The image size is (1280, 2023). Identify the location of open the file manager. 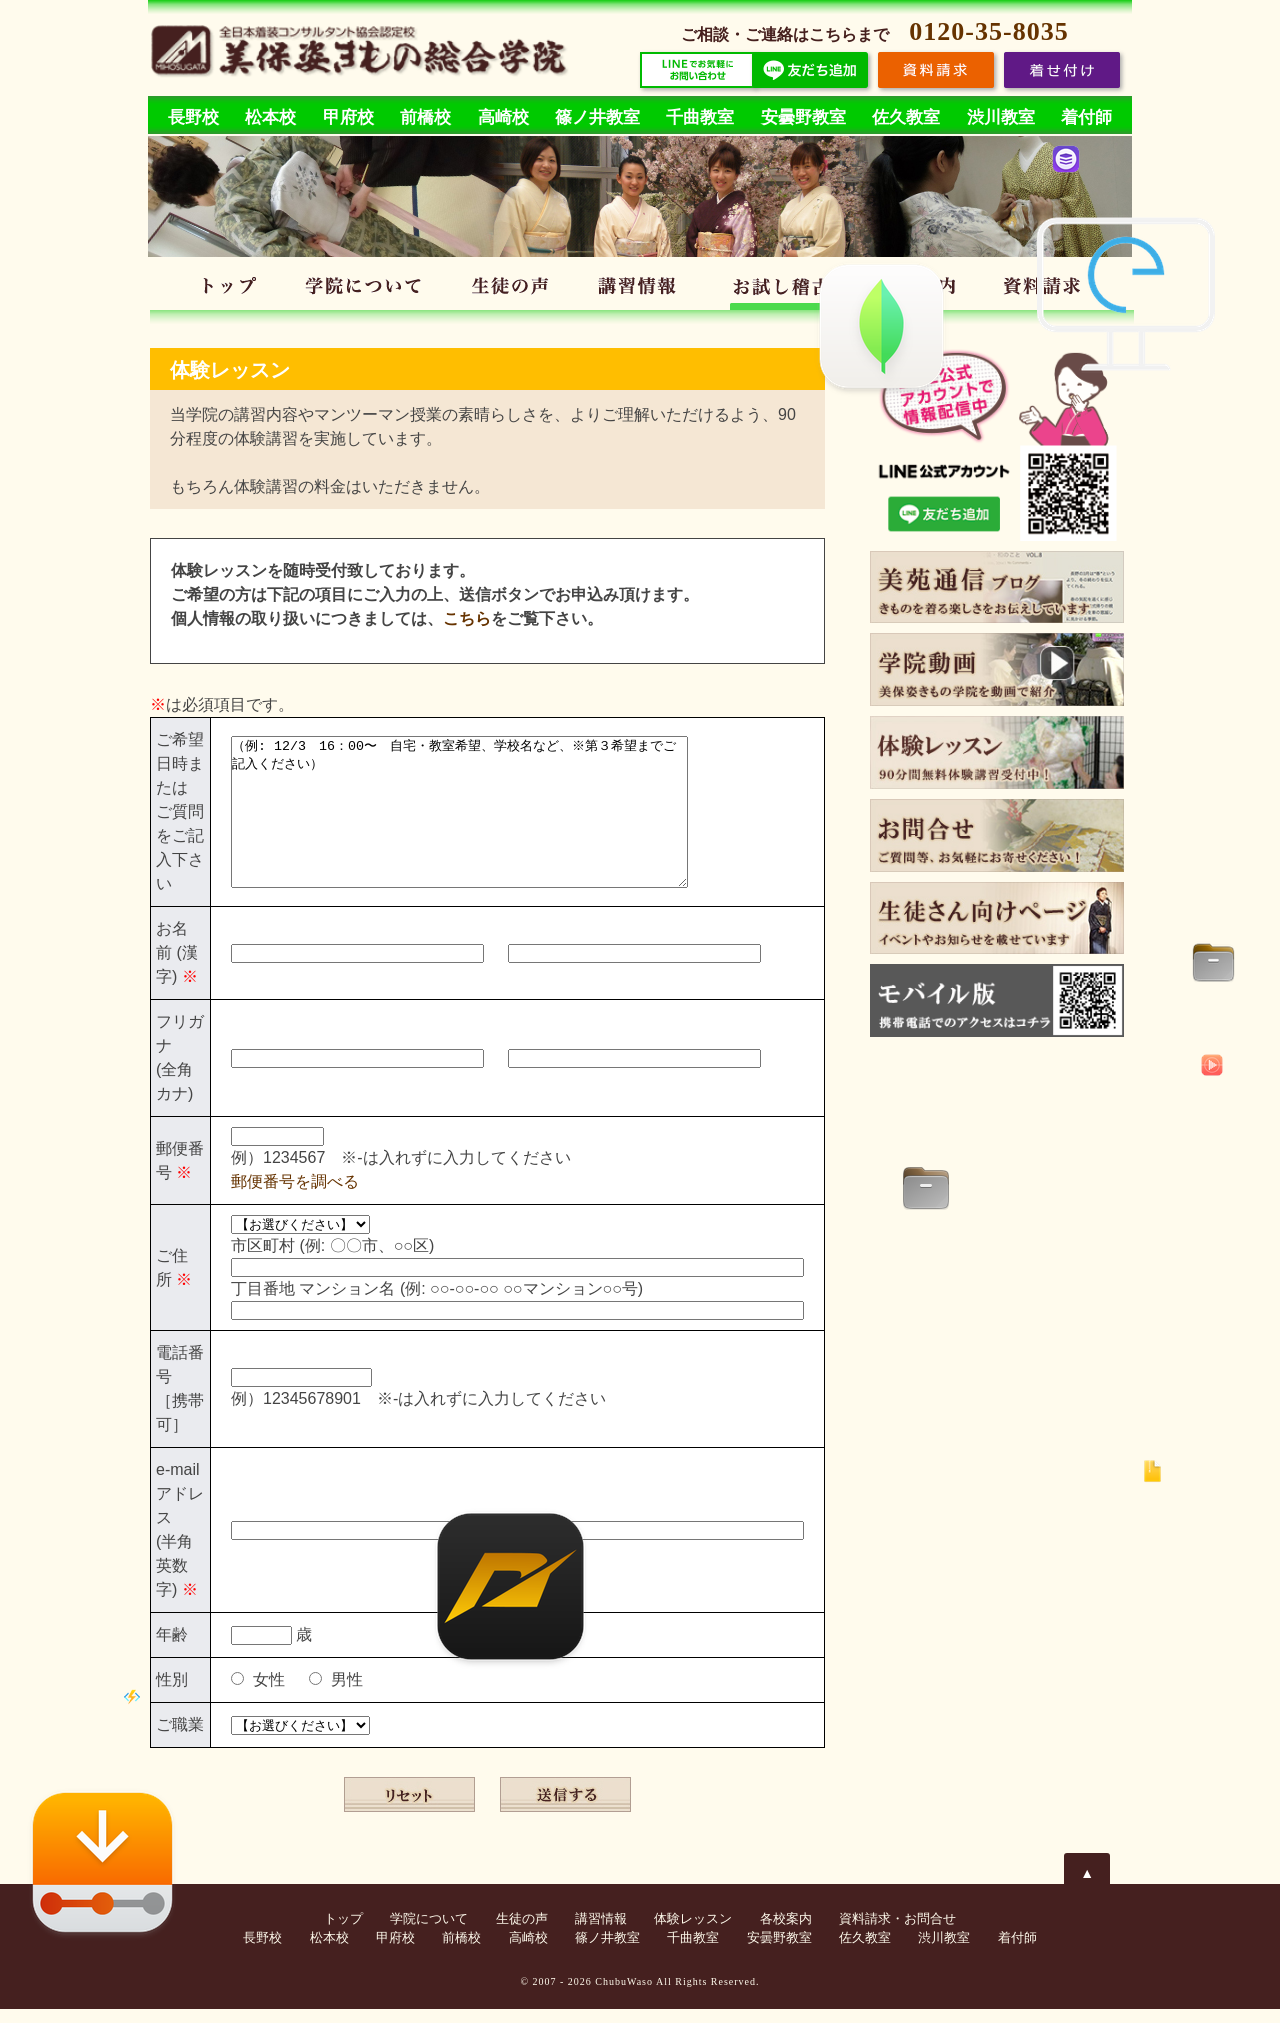
(1213, 962).